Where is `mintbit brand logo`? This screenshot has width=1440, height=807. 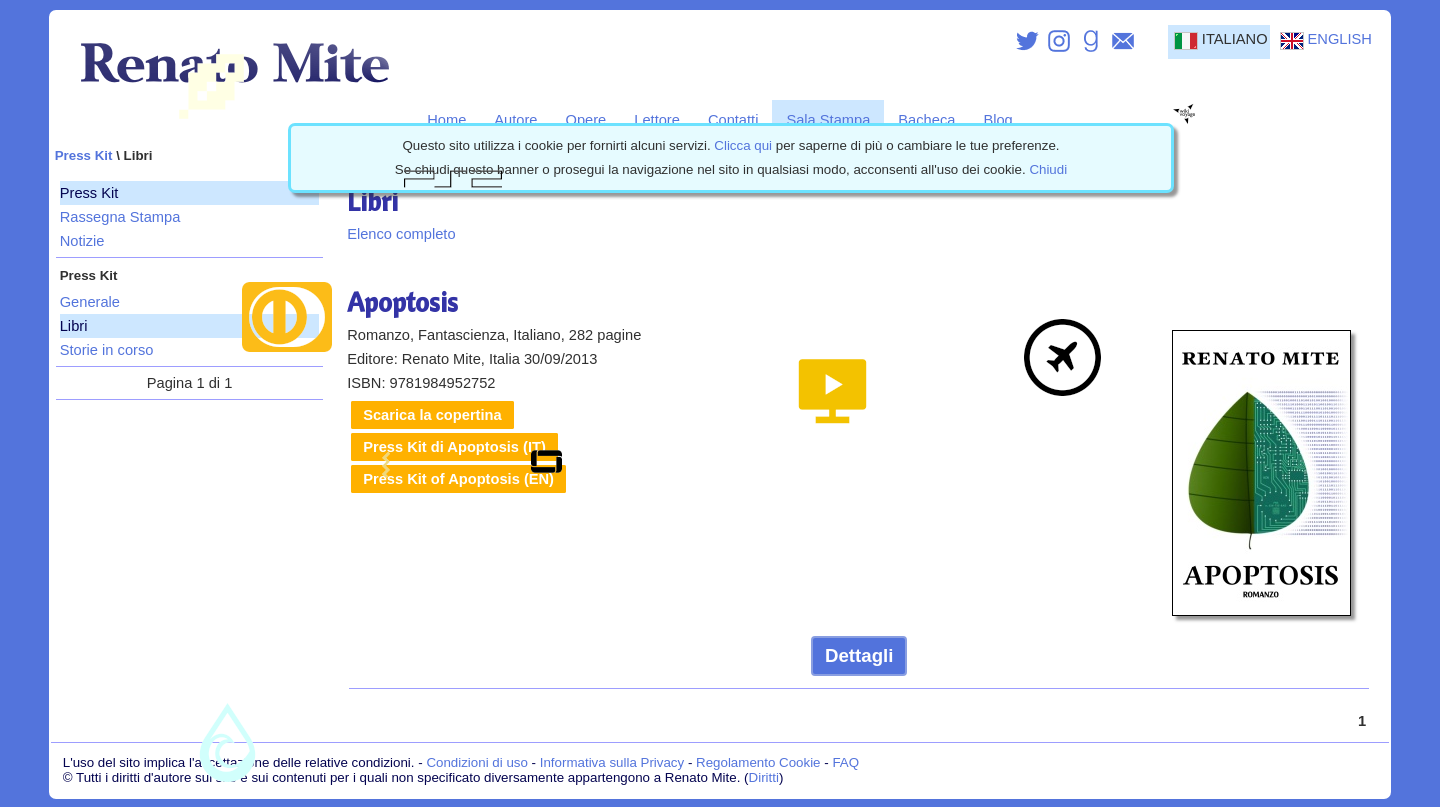
mintbit brand logo is located at coordinates (211, 86).